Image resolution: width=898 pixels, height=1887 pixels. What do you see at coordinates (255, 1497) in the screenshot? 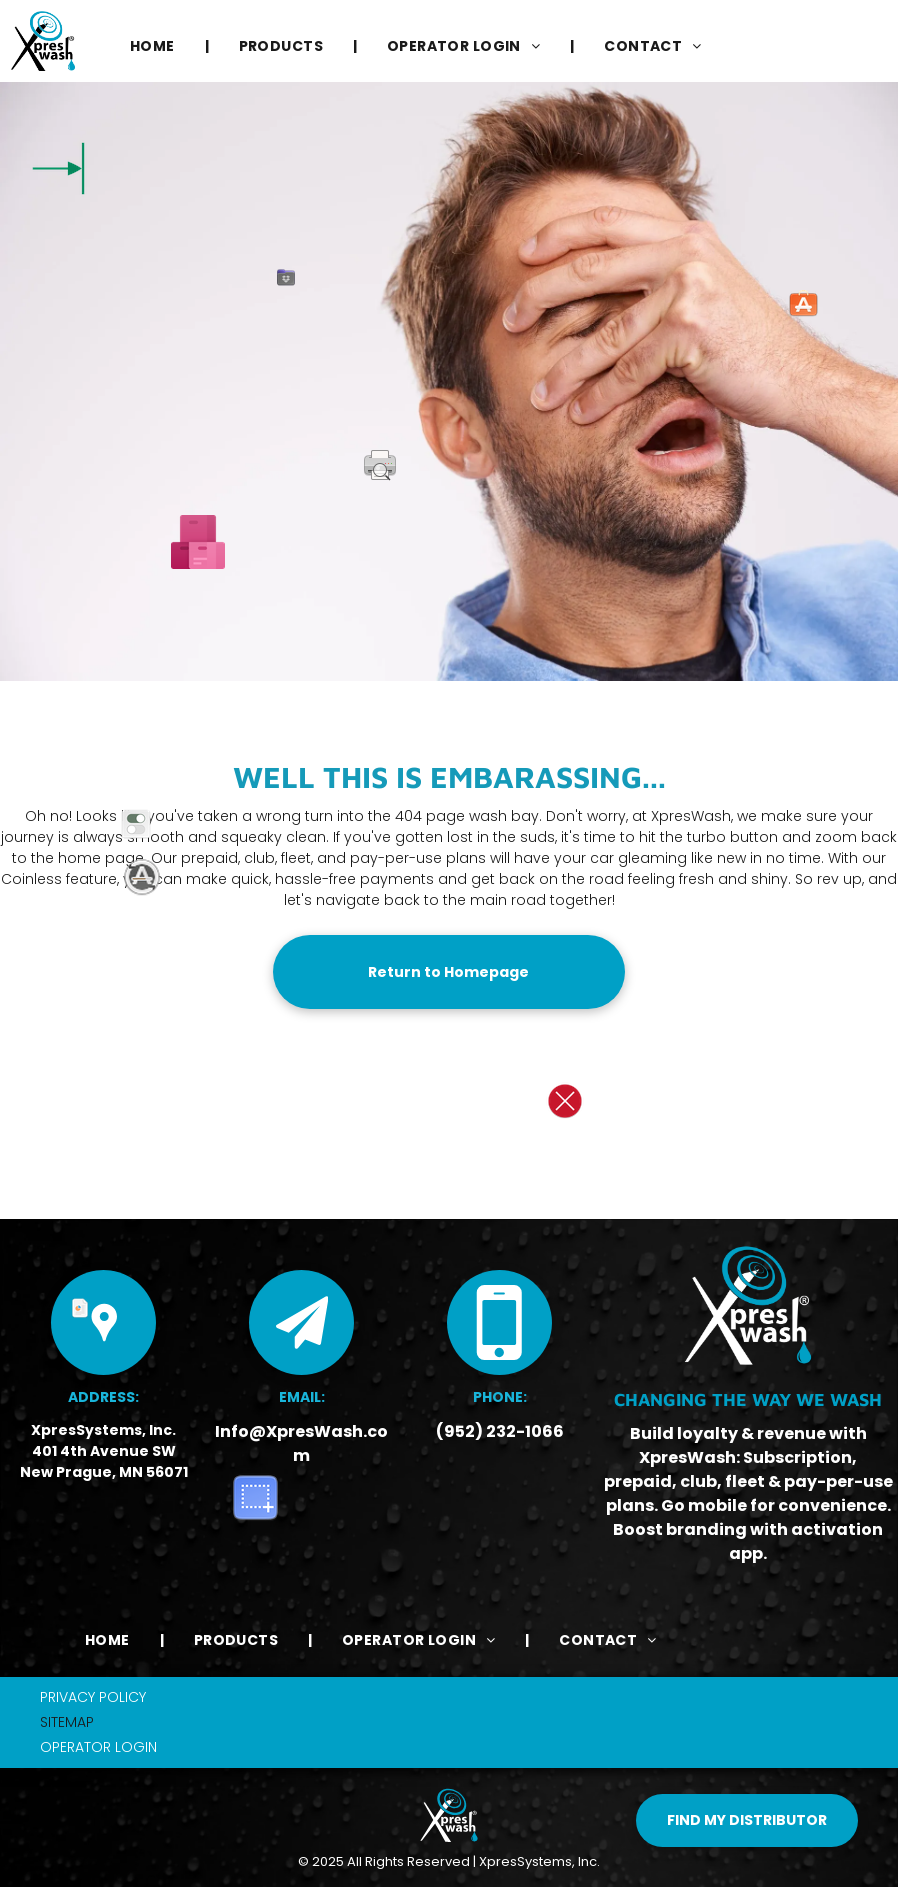
I see `take a screenshot` at bounding box center [255, 1497].